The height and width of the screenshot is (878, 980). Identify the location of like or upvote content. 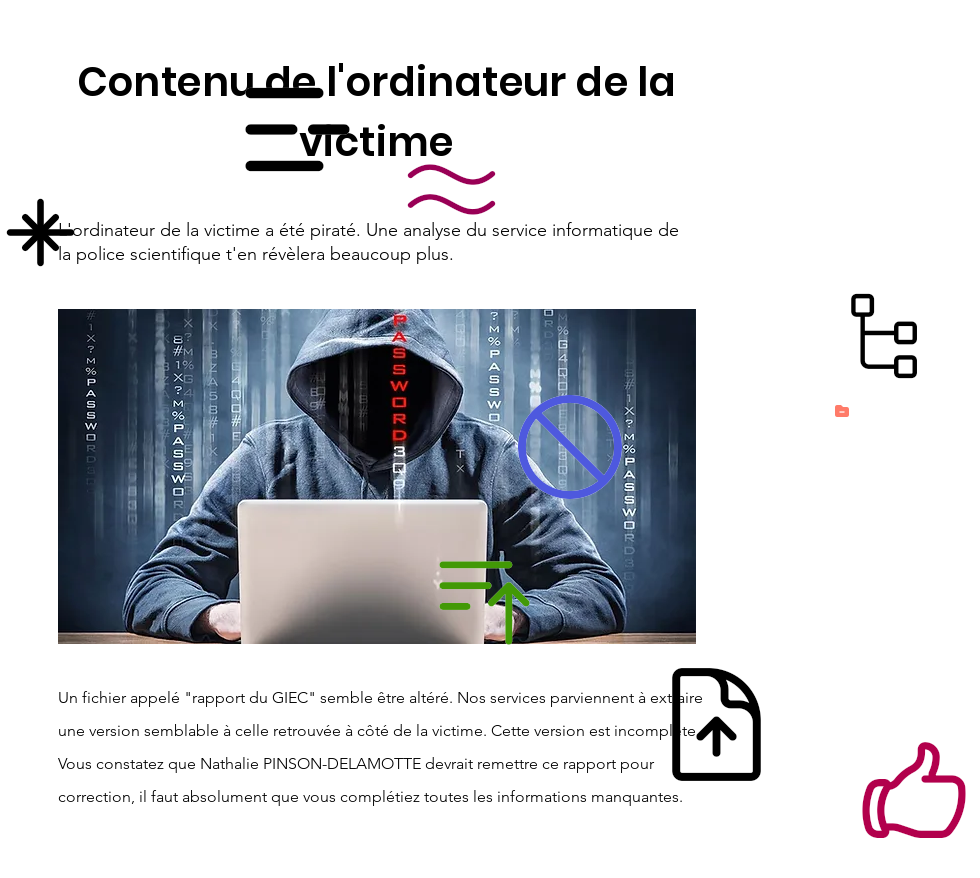
(914, 795).